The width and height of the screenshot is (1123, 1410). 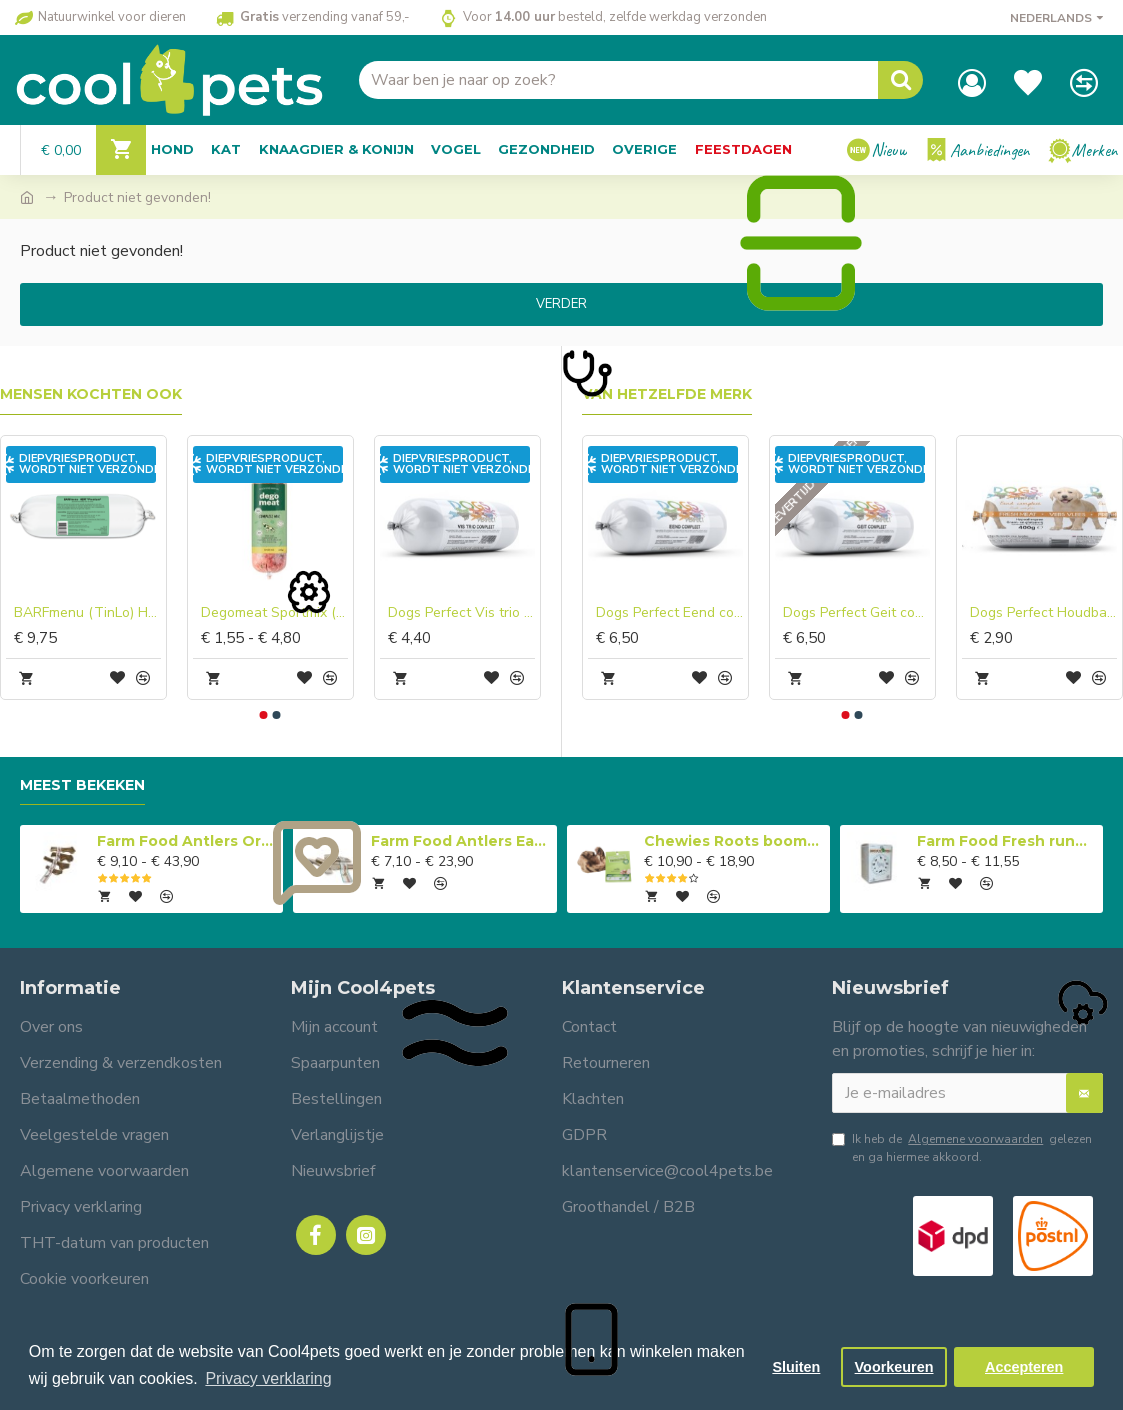 What do you see at coordinates (309, 592) in the screenshot?
I see `access AI or machine learning settings` at bounding box center [309, 592].